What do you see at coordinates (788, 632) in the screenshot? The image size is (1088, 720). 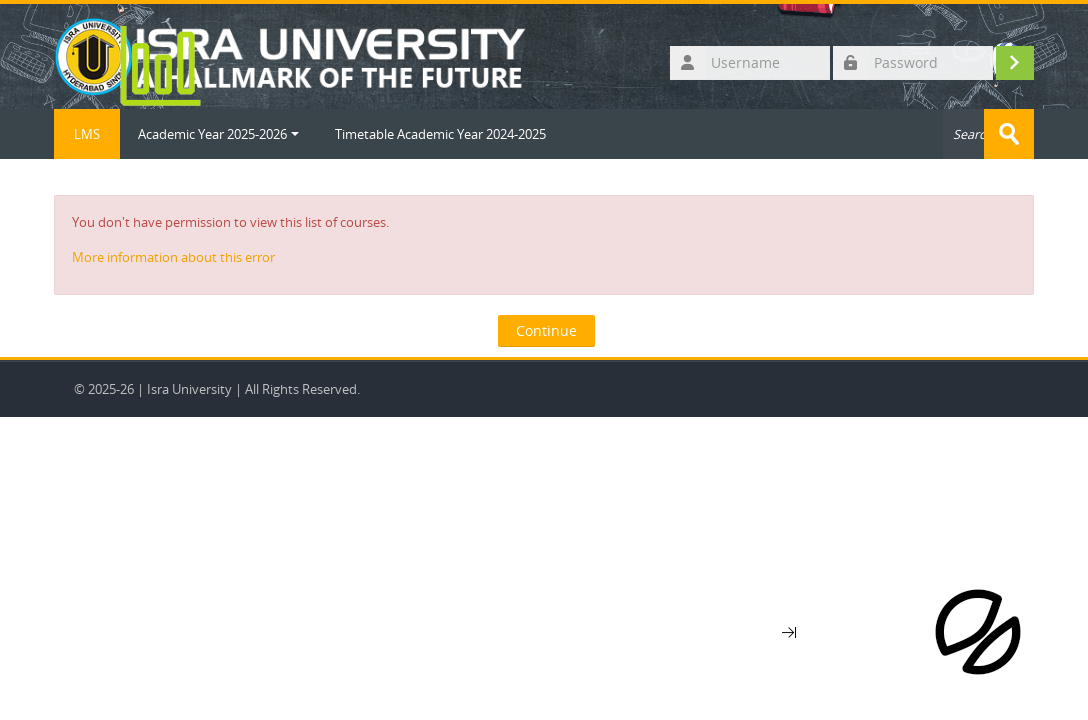 I see `move cursor to the next tab stop` at bounding box center [788, 632].